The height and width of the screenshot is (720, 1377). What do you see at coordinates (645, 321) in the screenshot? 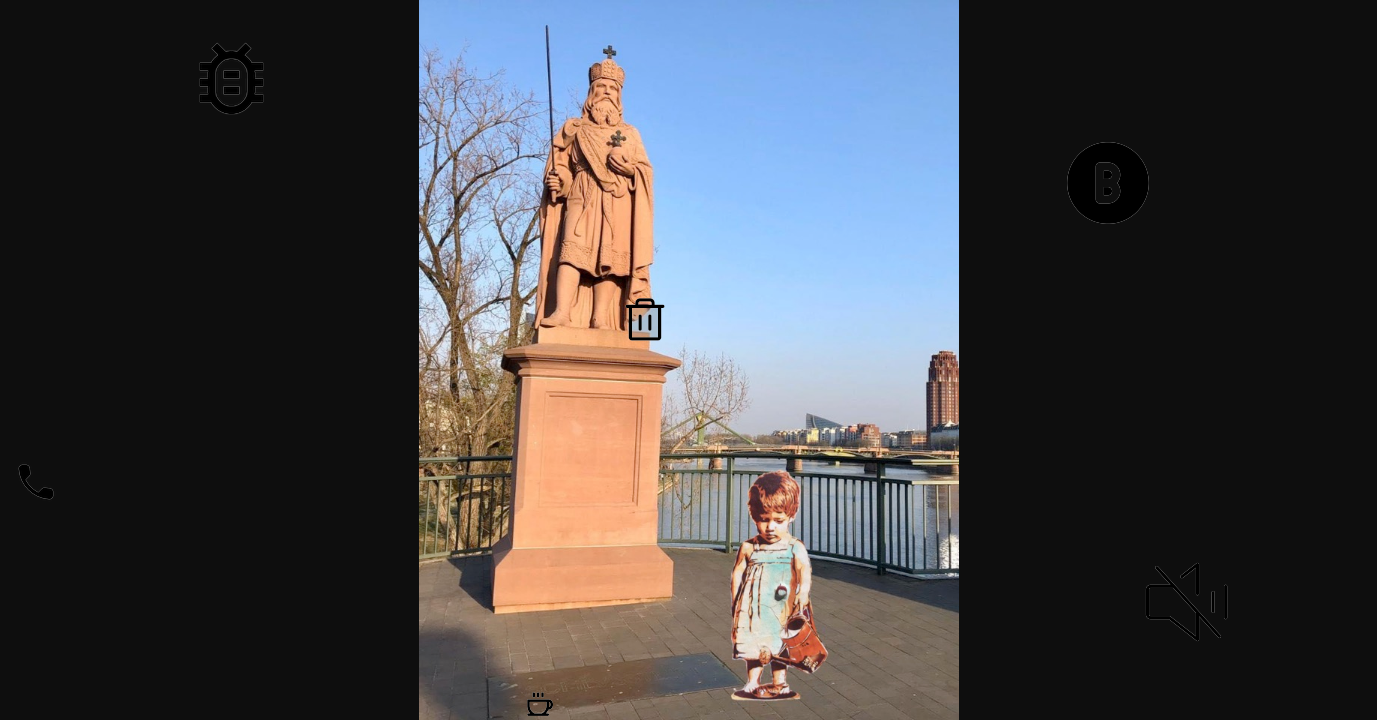
I see `delete selected item` at bounding box center [645, 321].